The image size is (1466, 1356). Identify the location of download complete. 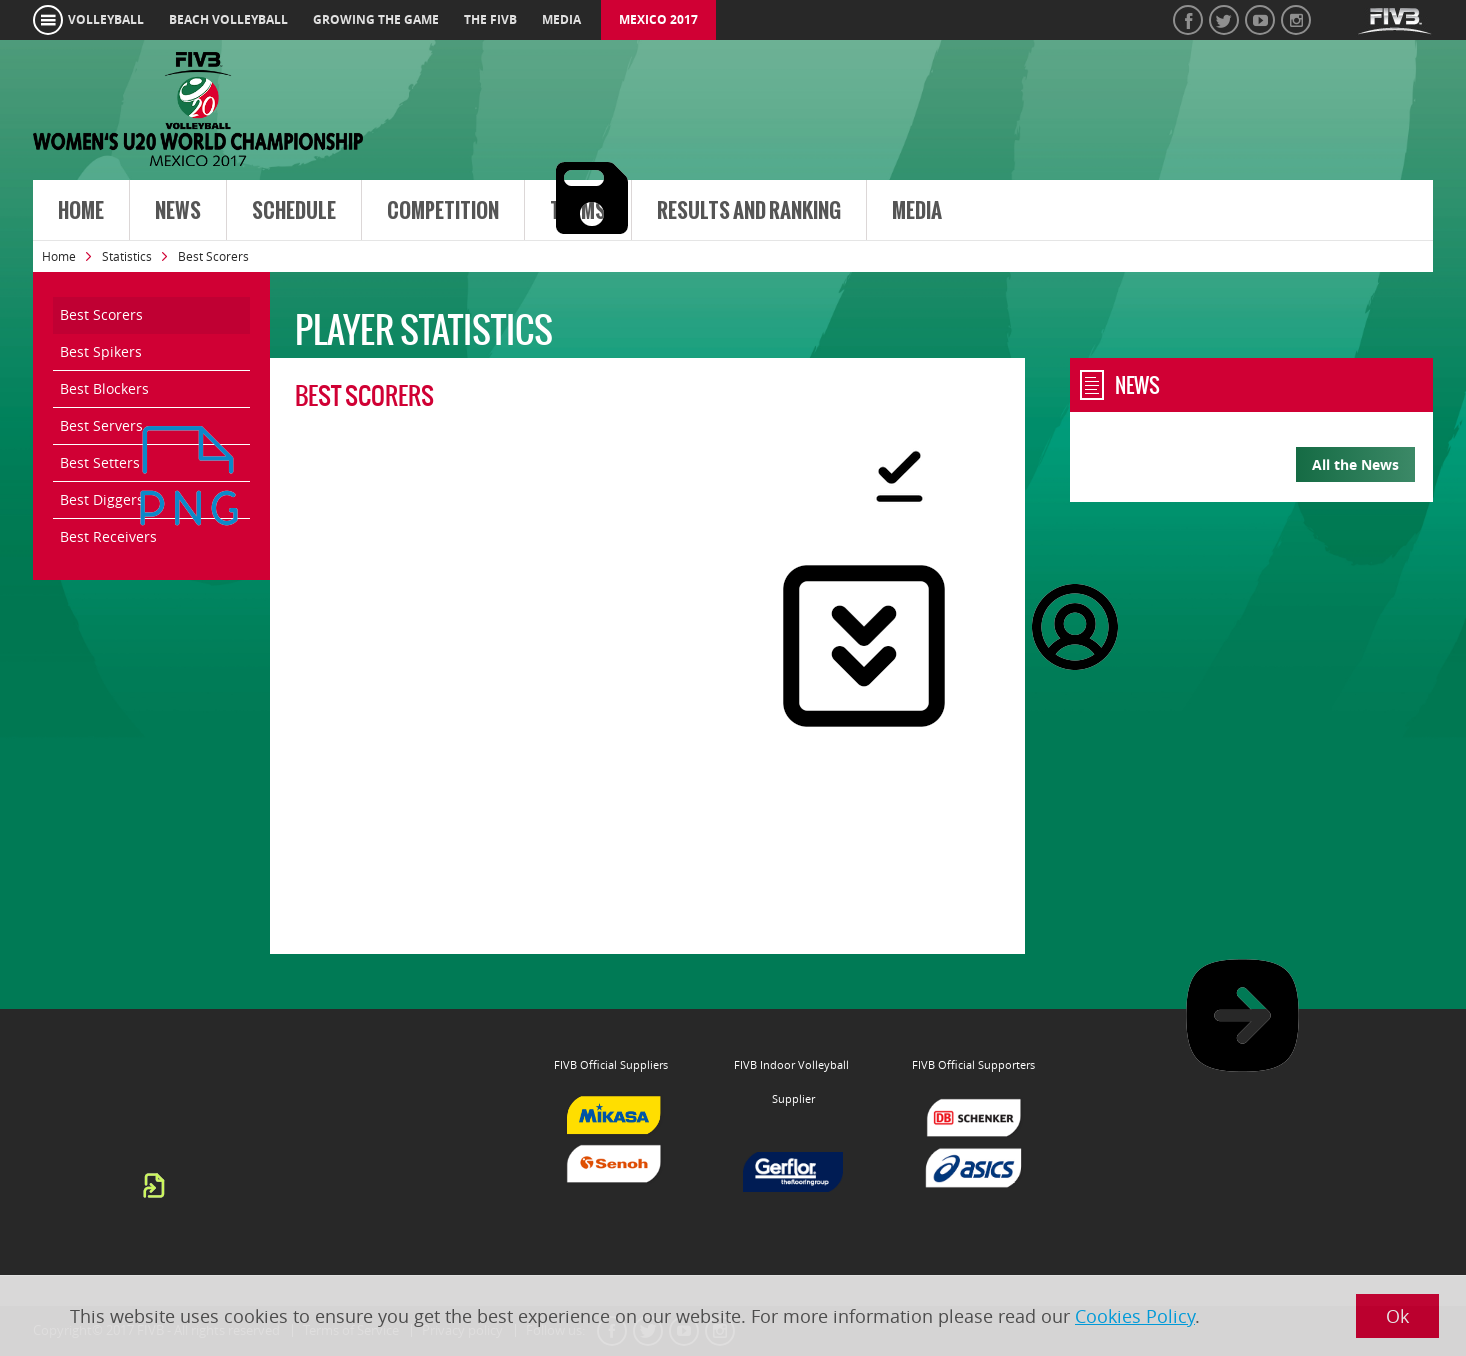
(899, 475).